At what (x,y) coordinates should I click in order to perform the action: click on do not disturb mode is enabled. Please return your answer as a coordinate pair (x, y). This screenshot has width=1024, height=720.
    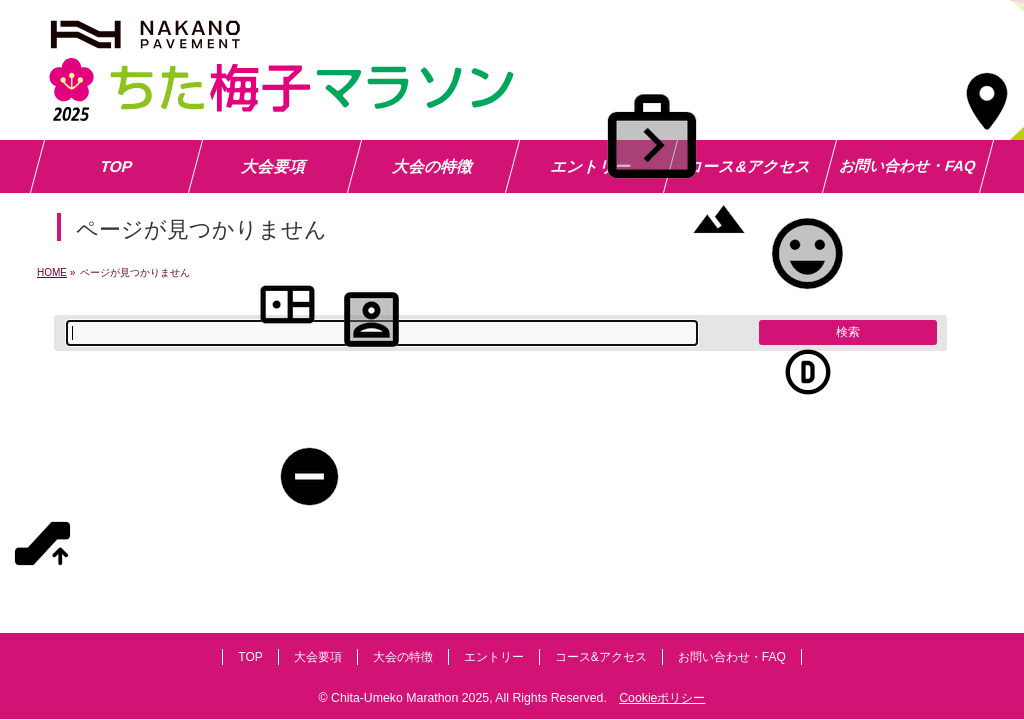
    Looking at the image, I should click on (309, 476).